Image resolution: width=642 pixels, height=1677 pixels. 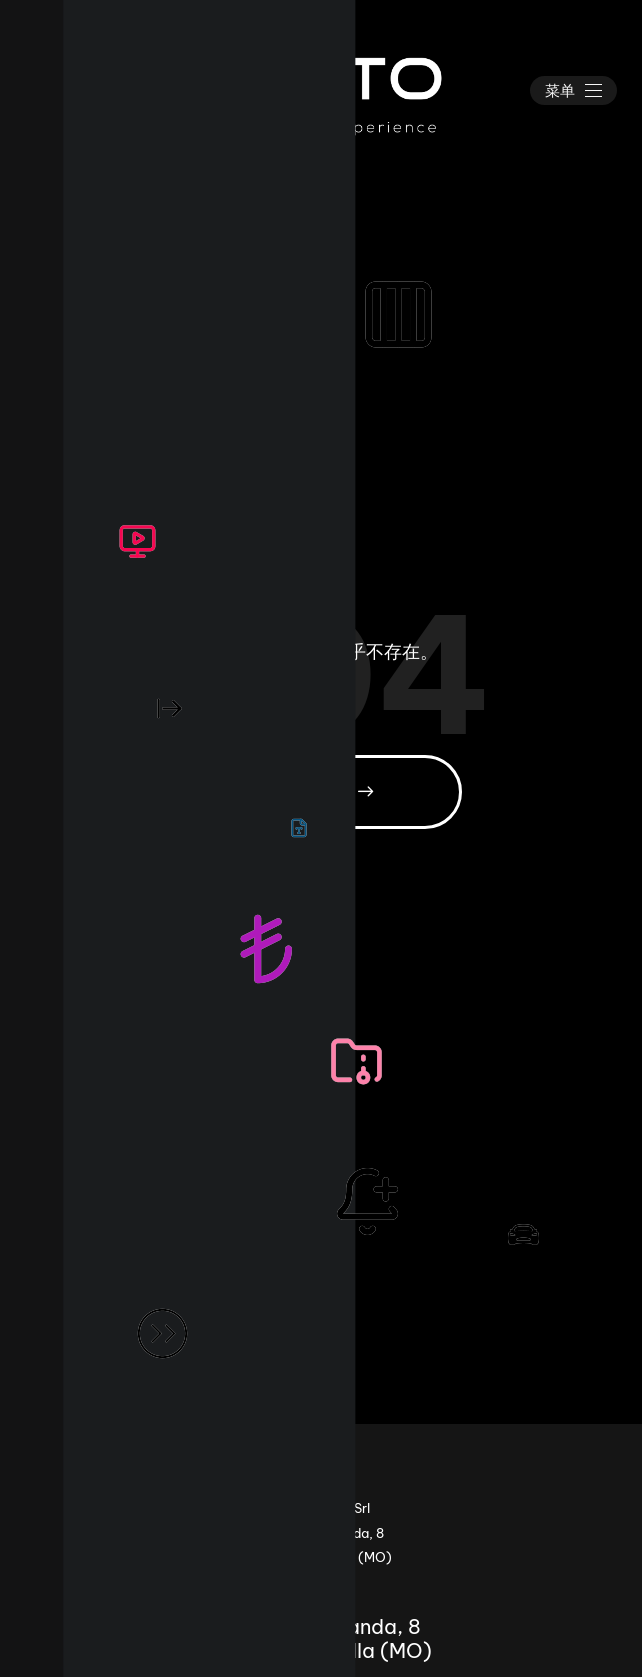 I want to click on skip forward or advance to end, so click(x=162, y=1333).